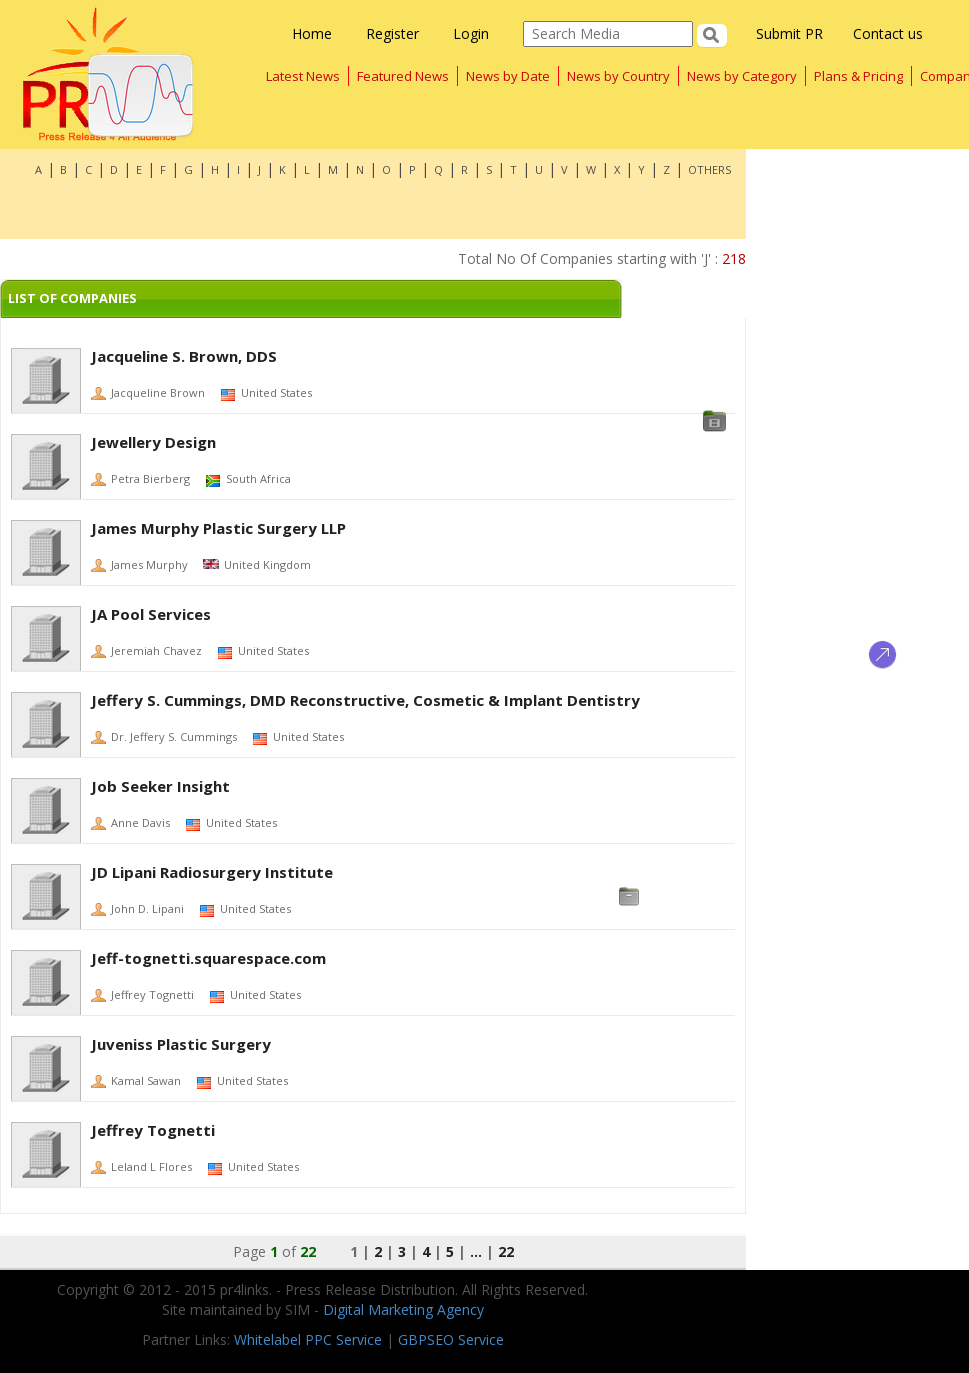 The image size is (969, 1373). Describe the element at coordinates (714, 420) in the screenshot. I see `open your videos folder` at that location.